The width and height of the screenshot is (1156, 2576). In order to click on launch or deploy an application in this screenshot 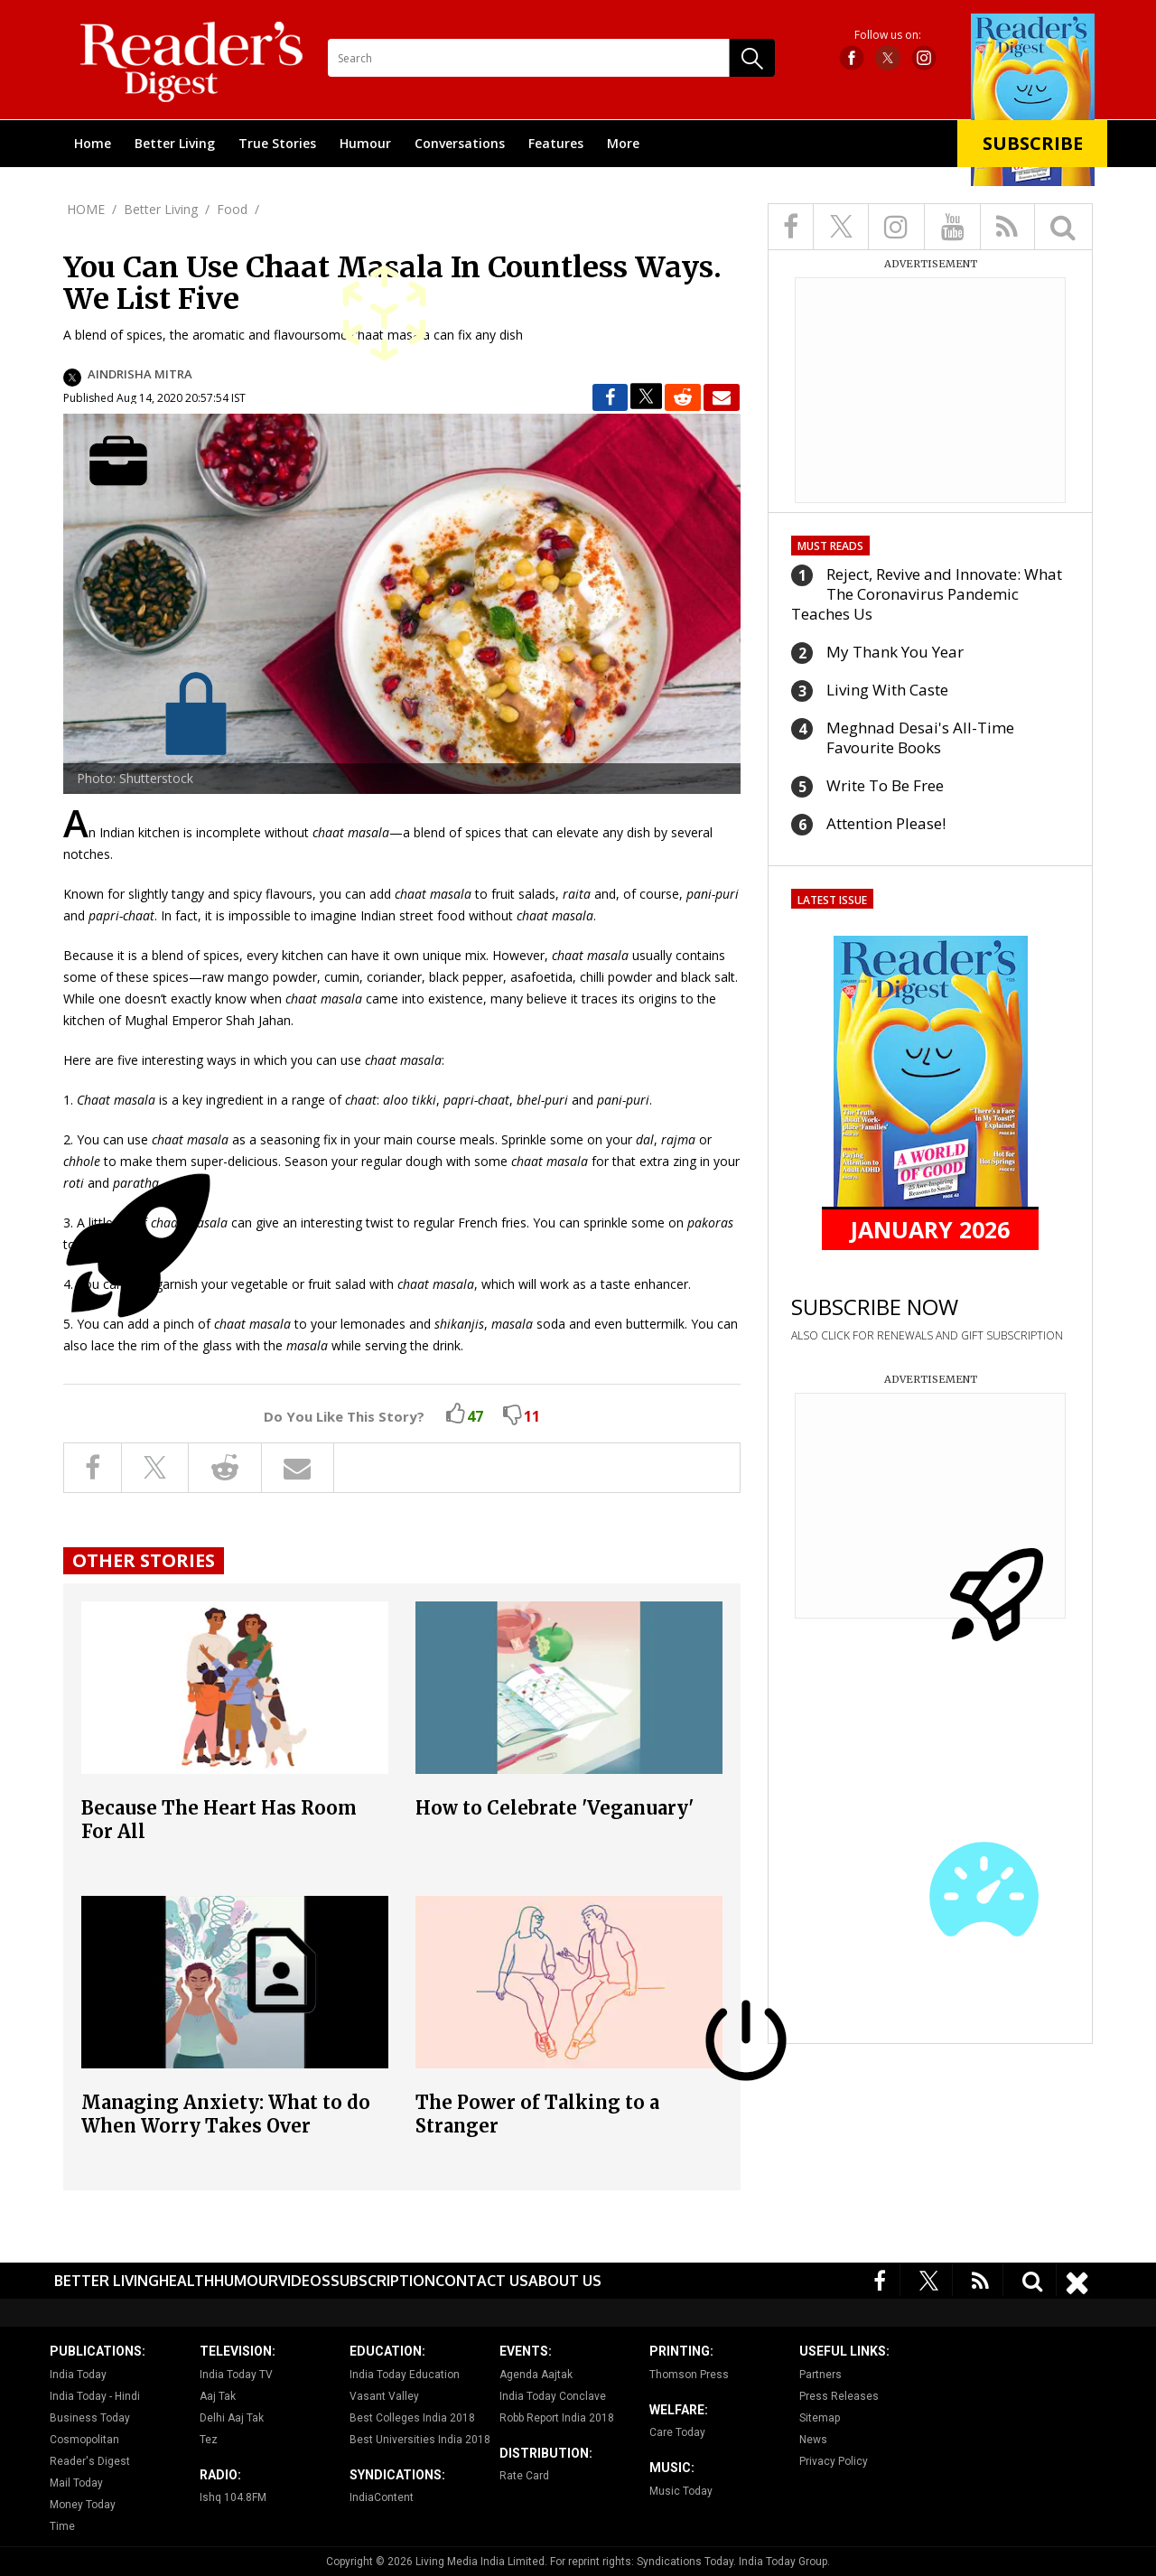, I will do `click(138, 1246)`.